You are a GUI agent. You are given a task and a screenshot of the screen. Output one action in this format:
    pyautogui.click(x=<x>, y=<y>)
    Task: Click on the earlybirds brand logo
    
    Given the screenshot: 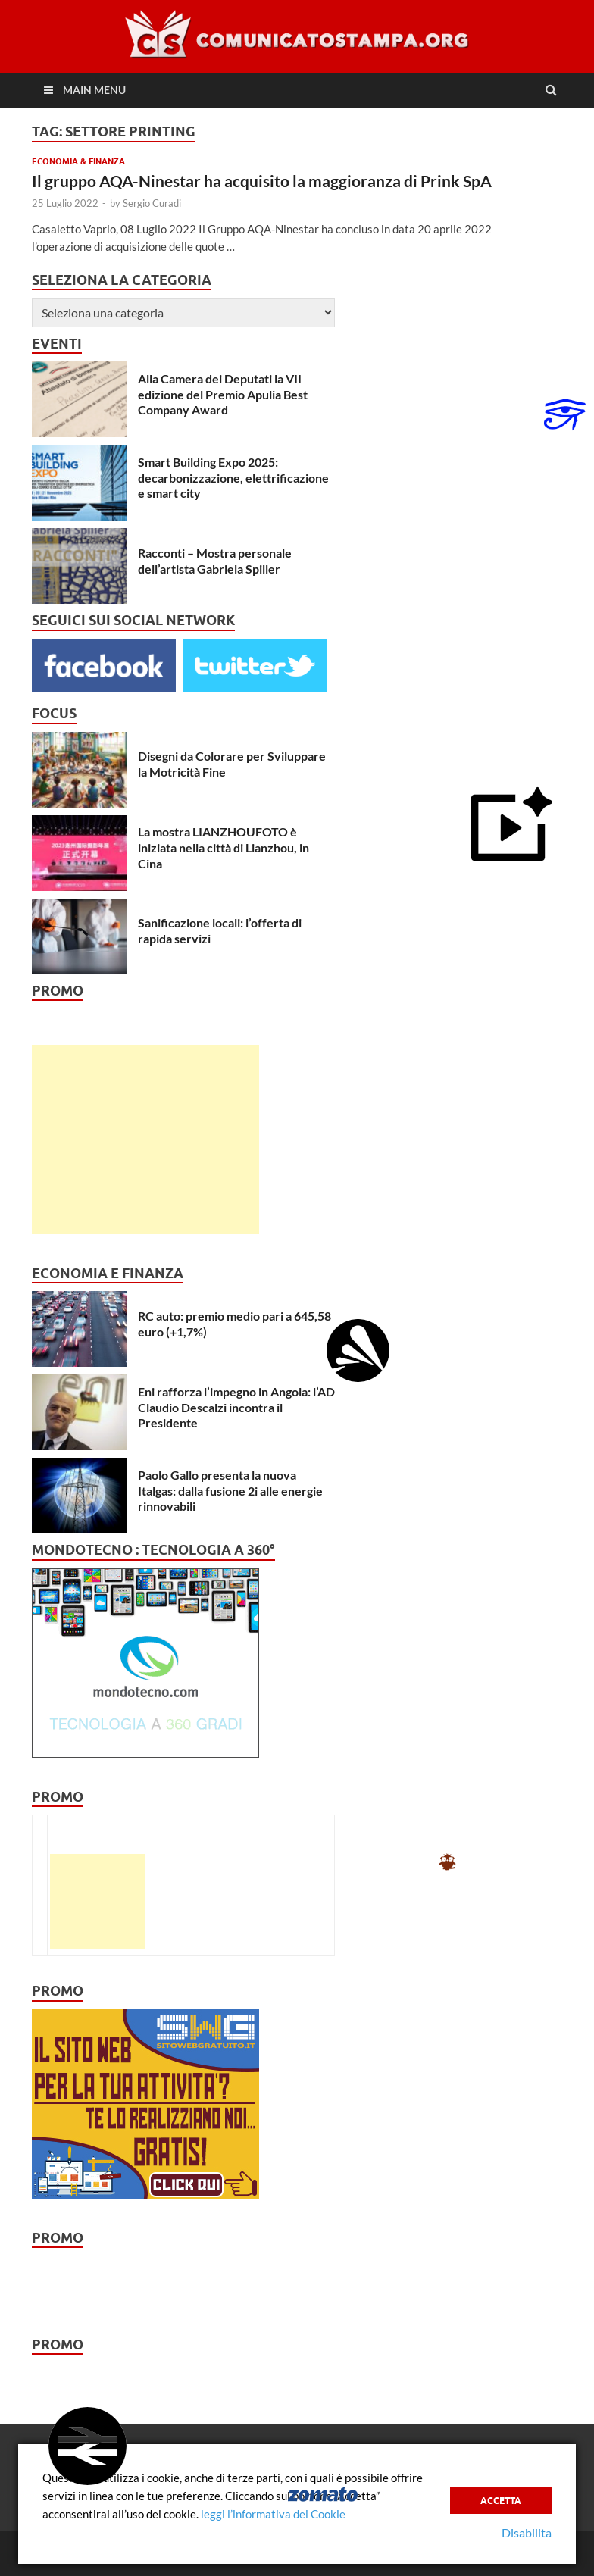 What is the action you would take?
    pyautogui.click(x=447, y=1862)
    